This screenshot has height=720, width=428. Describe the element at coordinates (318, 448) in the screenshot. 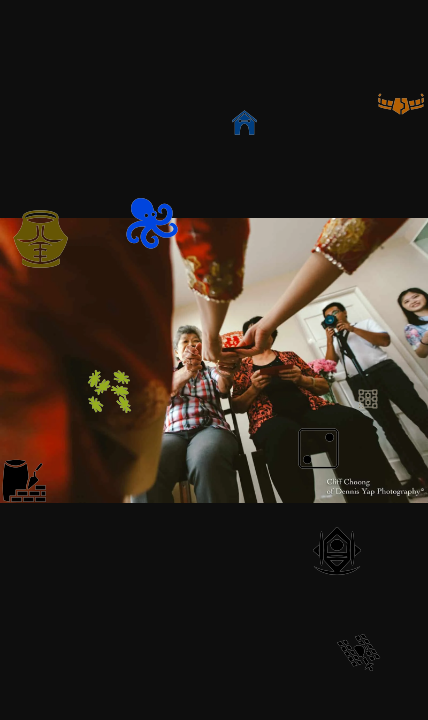

I see `roll dice or randomize selection` at that location.